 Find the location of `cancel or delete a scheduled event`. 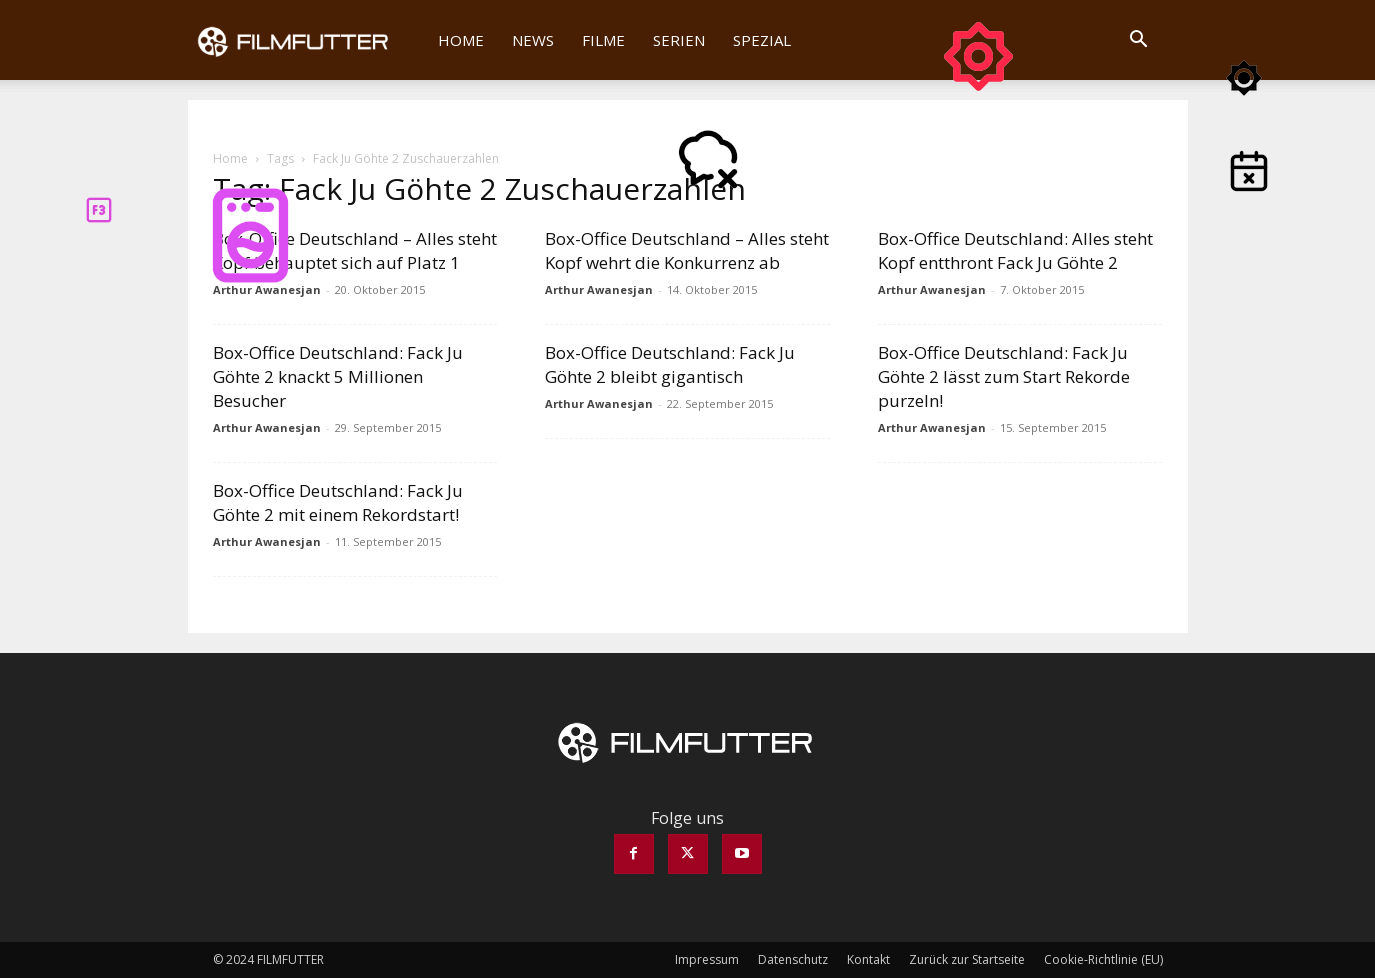

cancel or delete a scheduled event is located at coordinates (1249, 171).